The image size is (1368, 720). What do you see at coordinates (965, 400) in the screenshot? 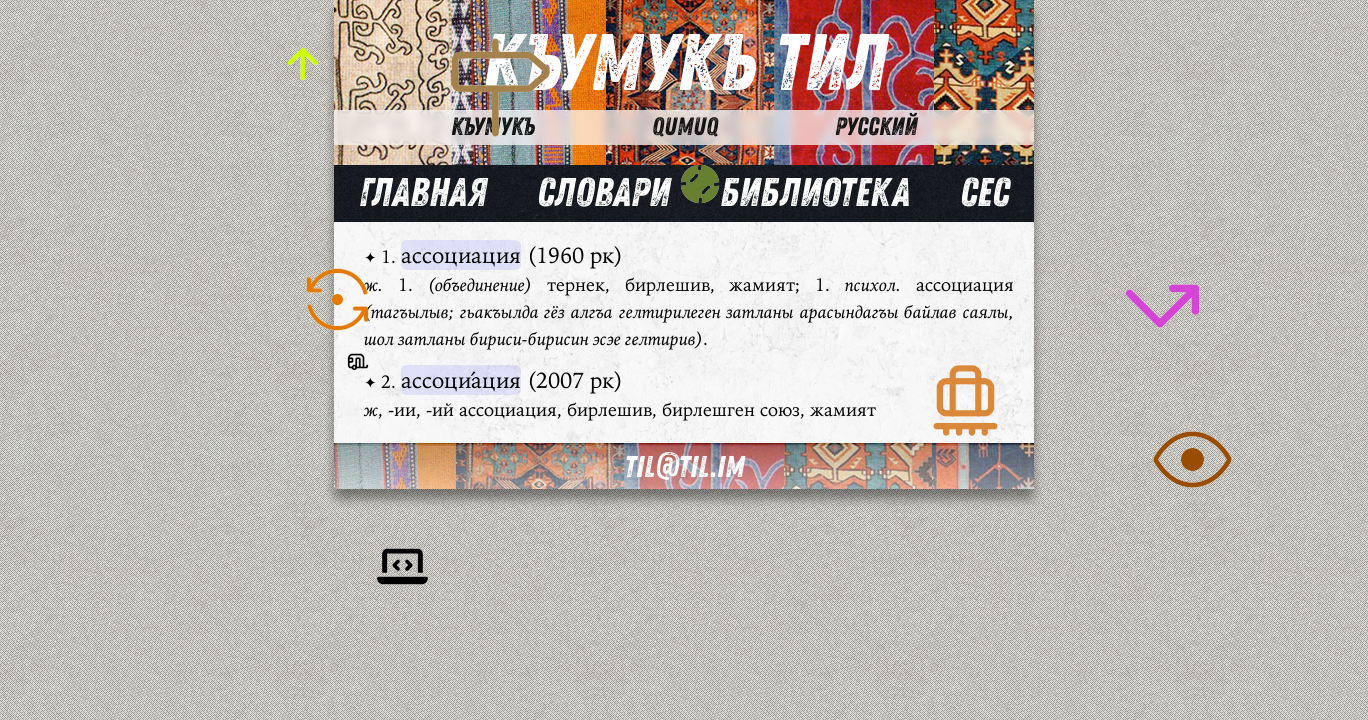
I see `track baggage claim status` at bounding box center [965, 400].